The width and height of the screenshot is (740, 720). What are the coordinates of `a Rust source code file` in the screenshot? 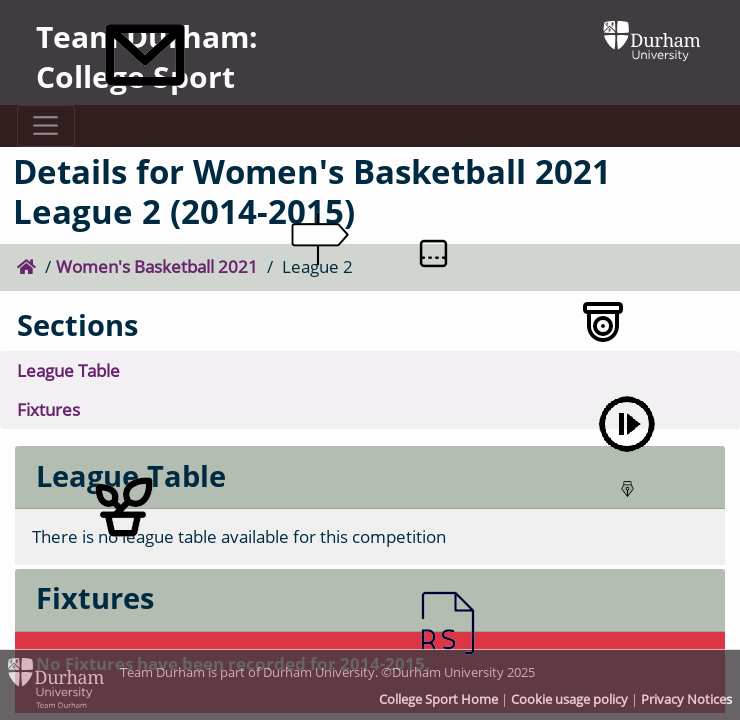 It's located at (448, 623).